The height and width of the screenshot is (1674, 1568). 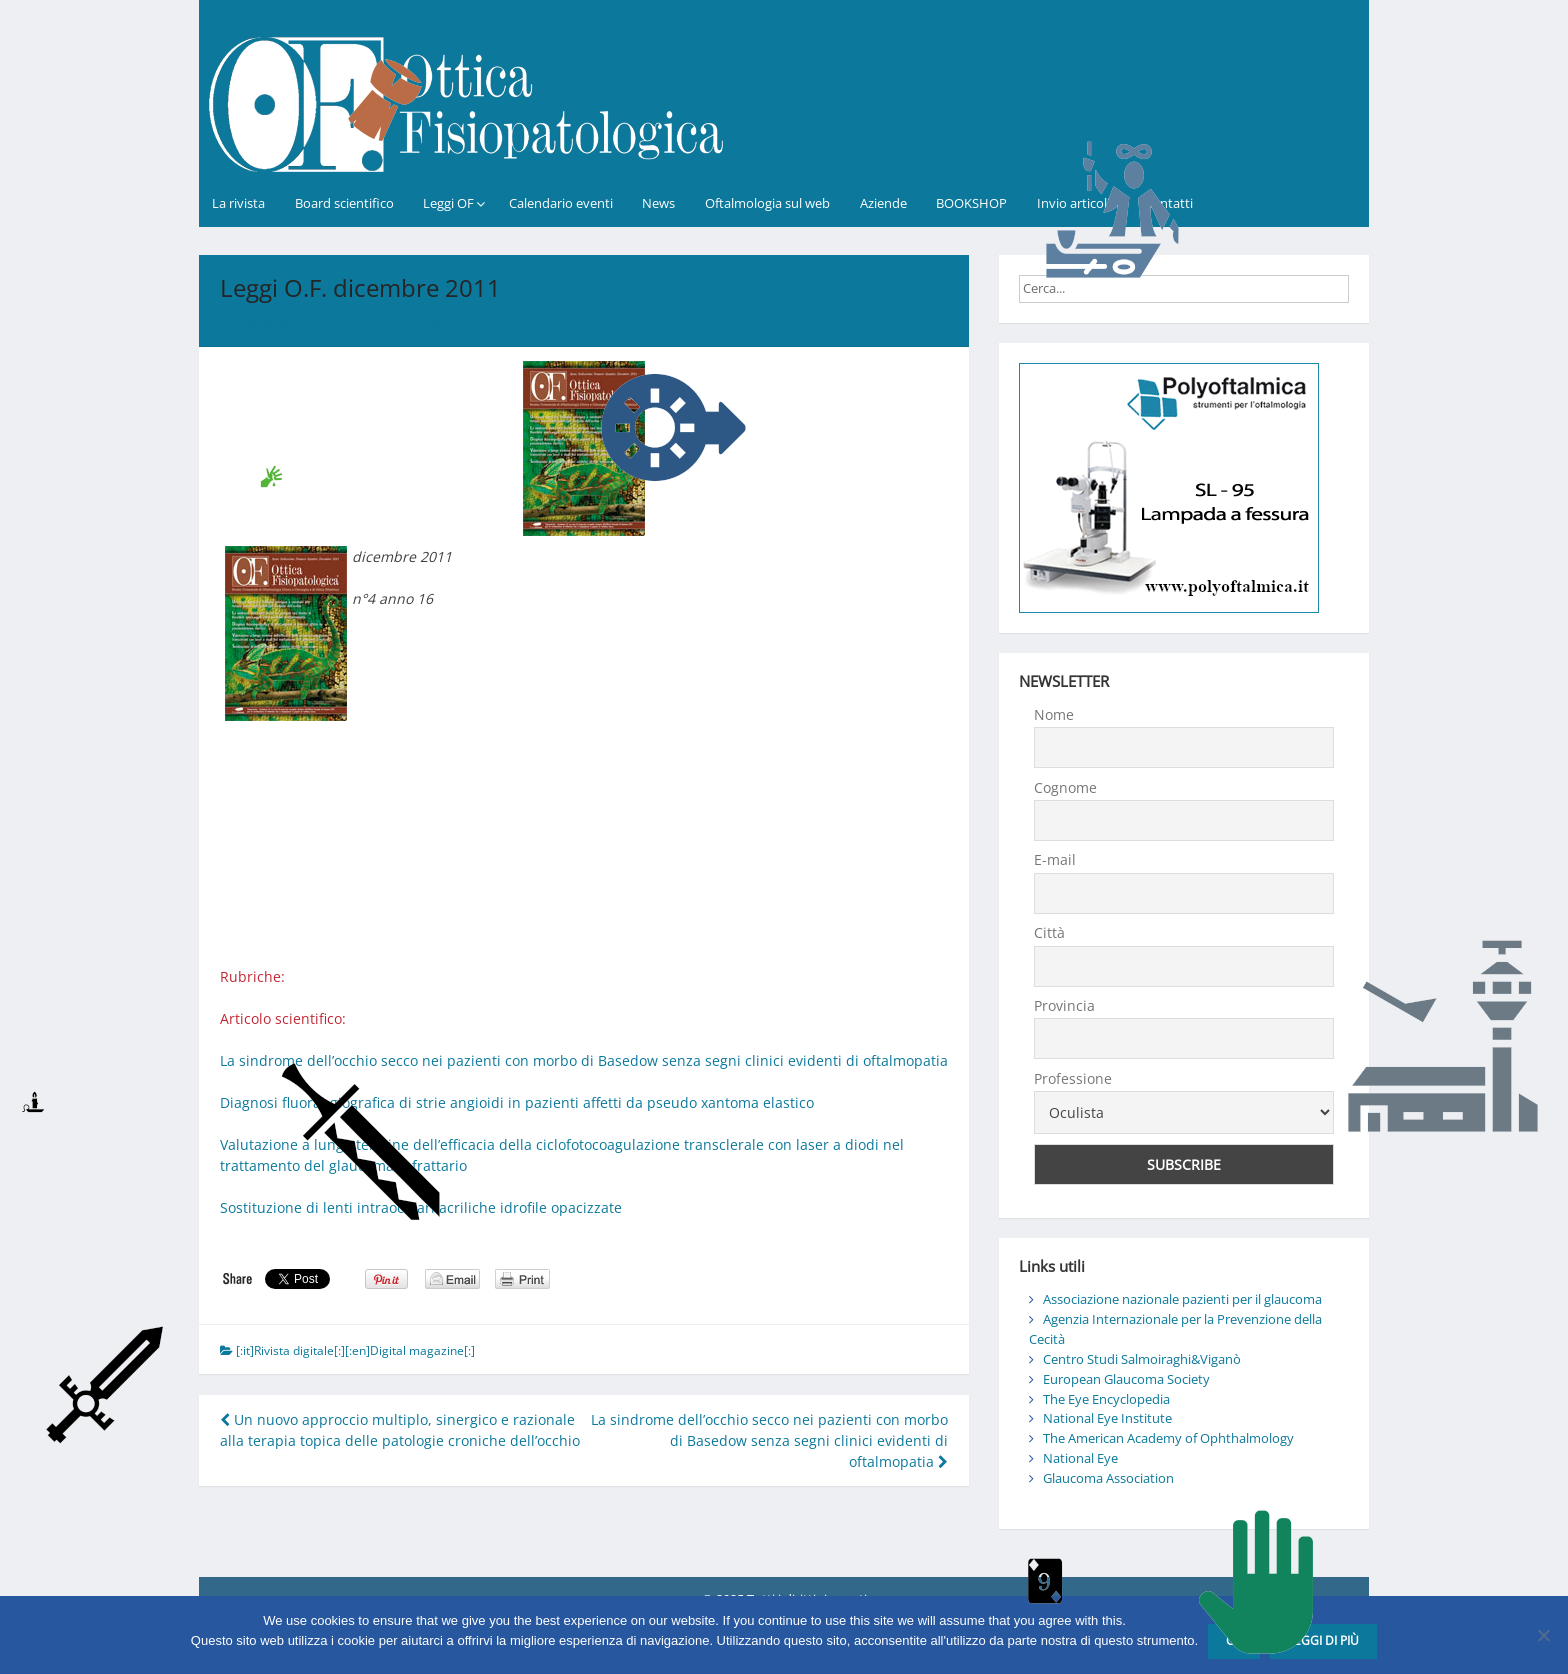 I want to click on nine of diamonds playing card, so click(x=1045, y=1581).